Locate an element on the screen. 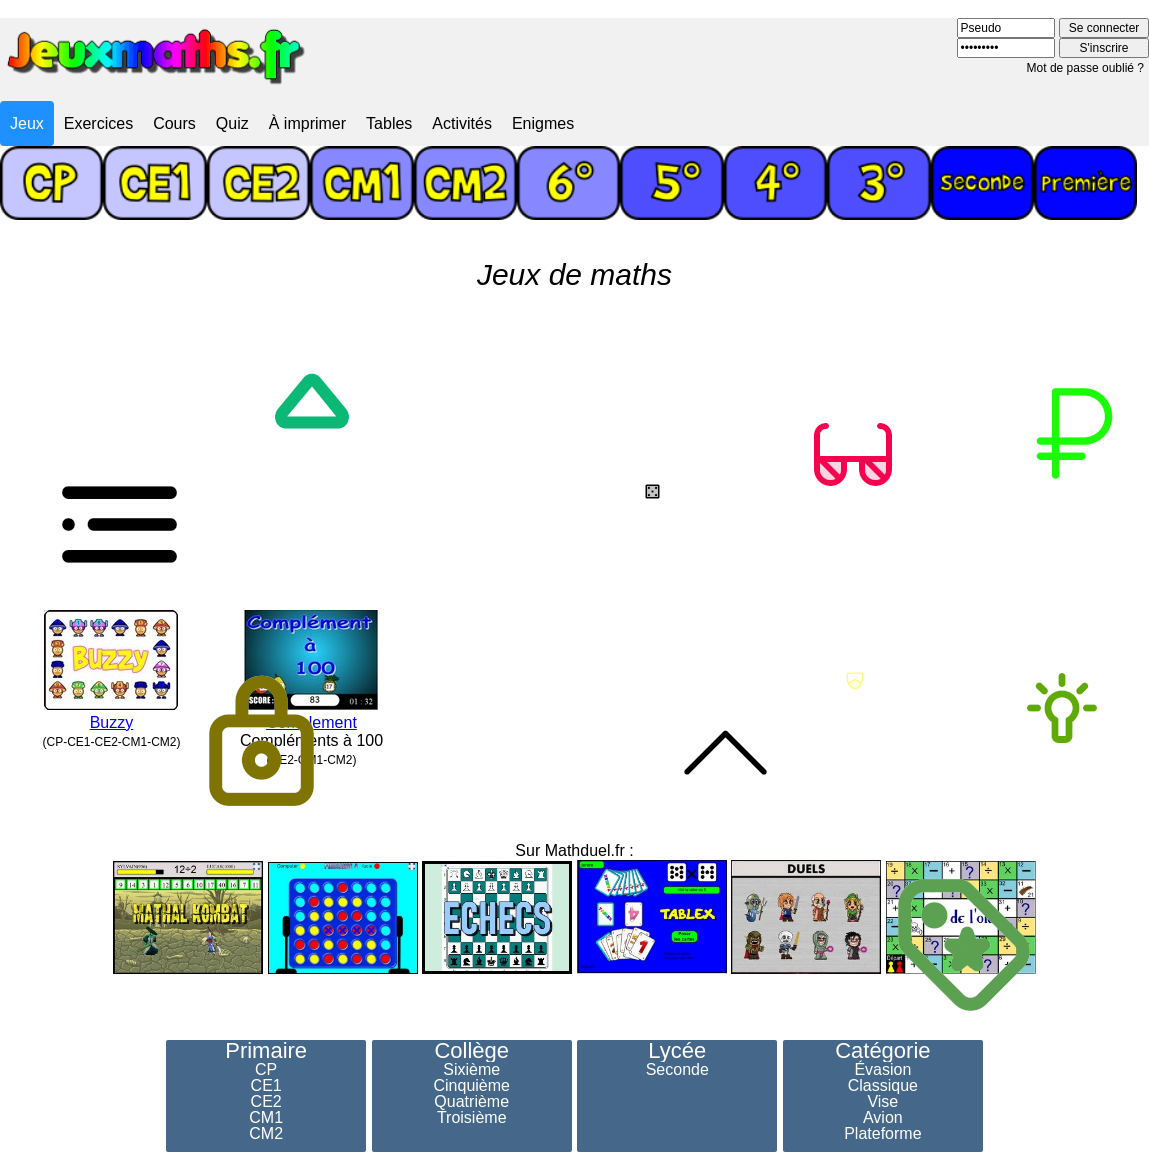  toggle summer or vacation mode is located at coordinates (853, 456).